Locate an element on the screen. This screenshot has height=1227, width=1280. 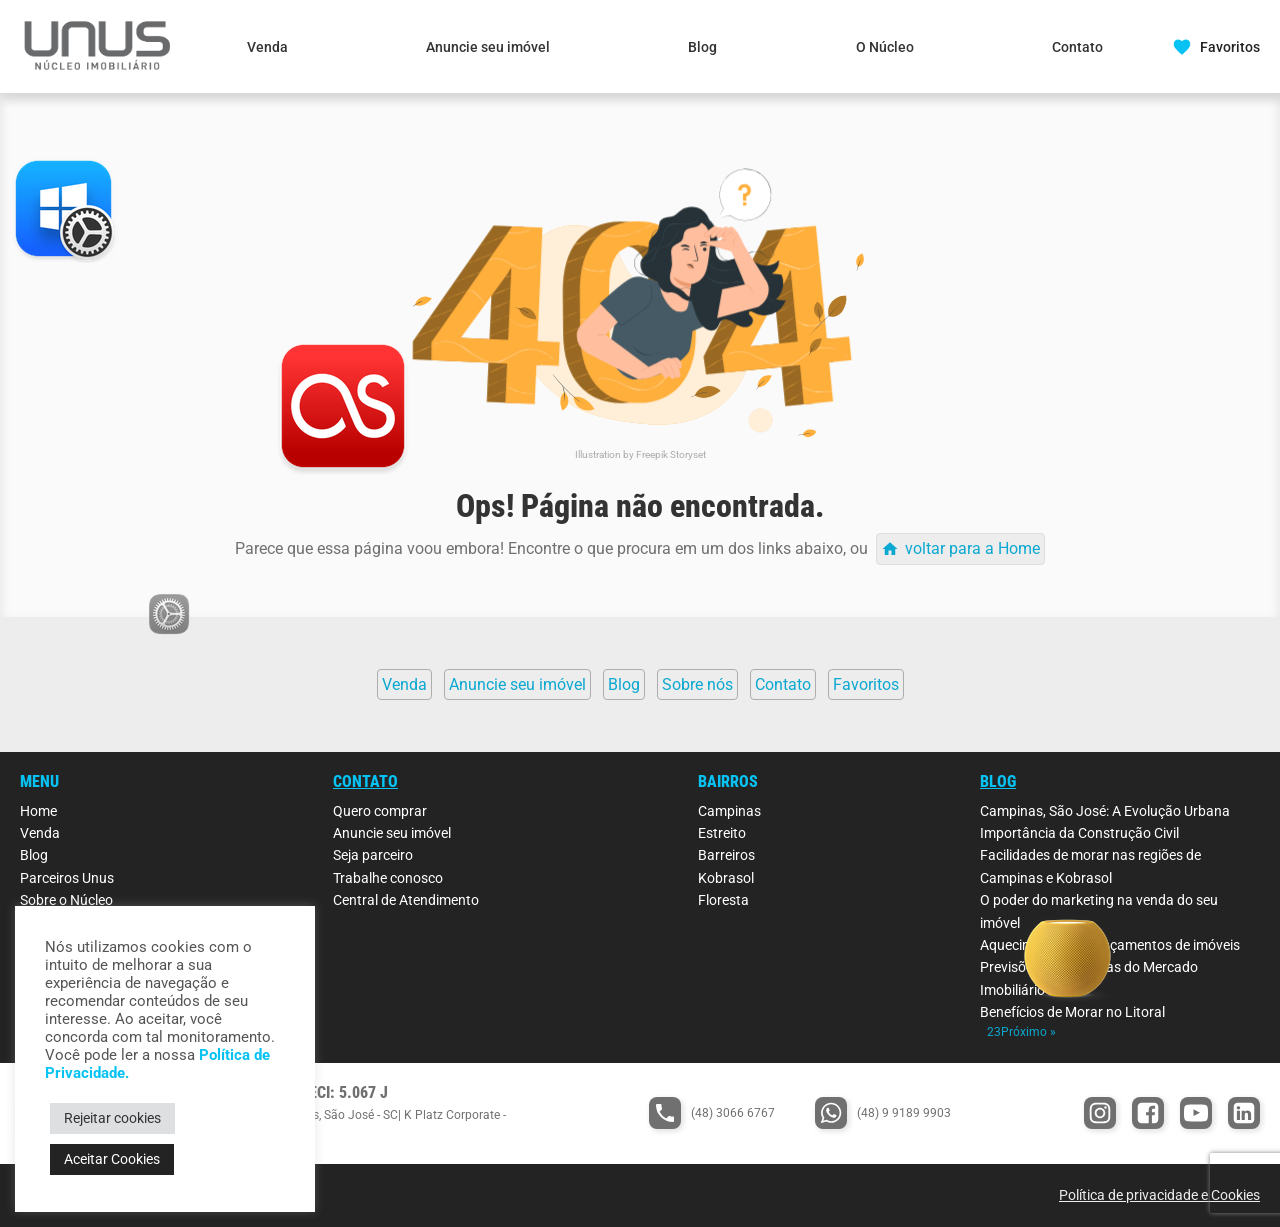
open system settings is located at coordinates (169, 614).